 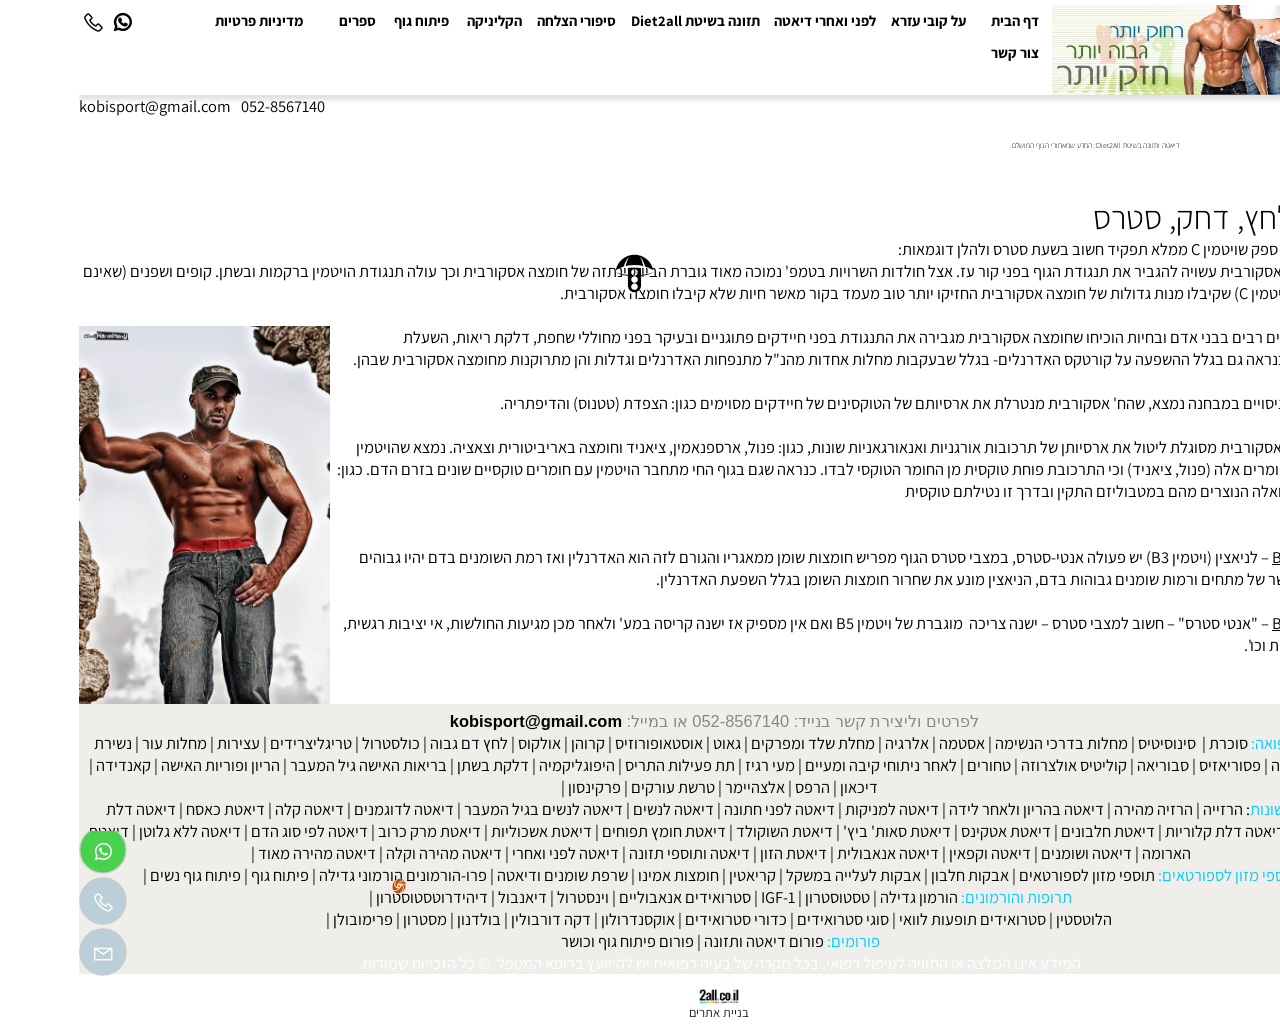 What do you see at coordinates (634, 273) in the screenshot?
I see `game item or power-up mushroom` at bounding box center [634, 273].